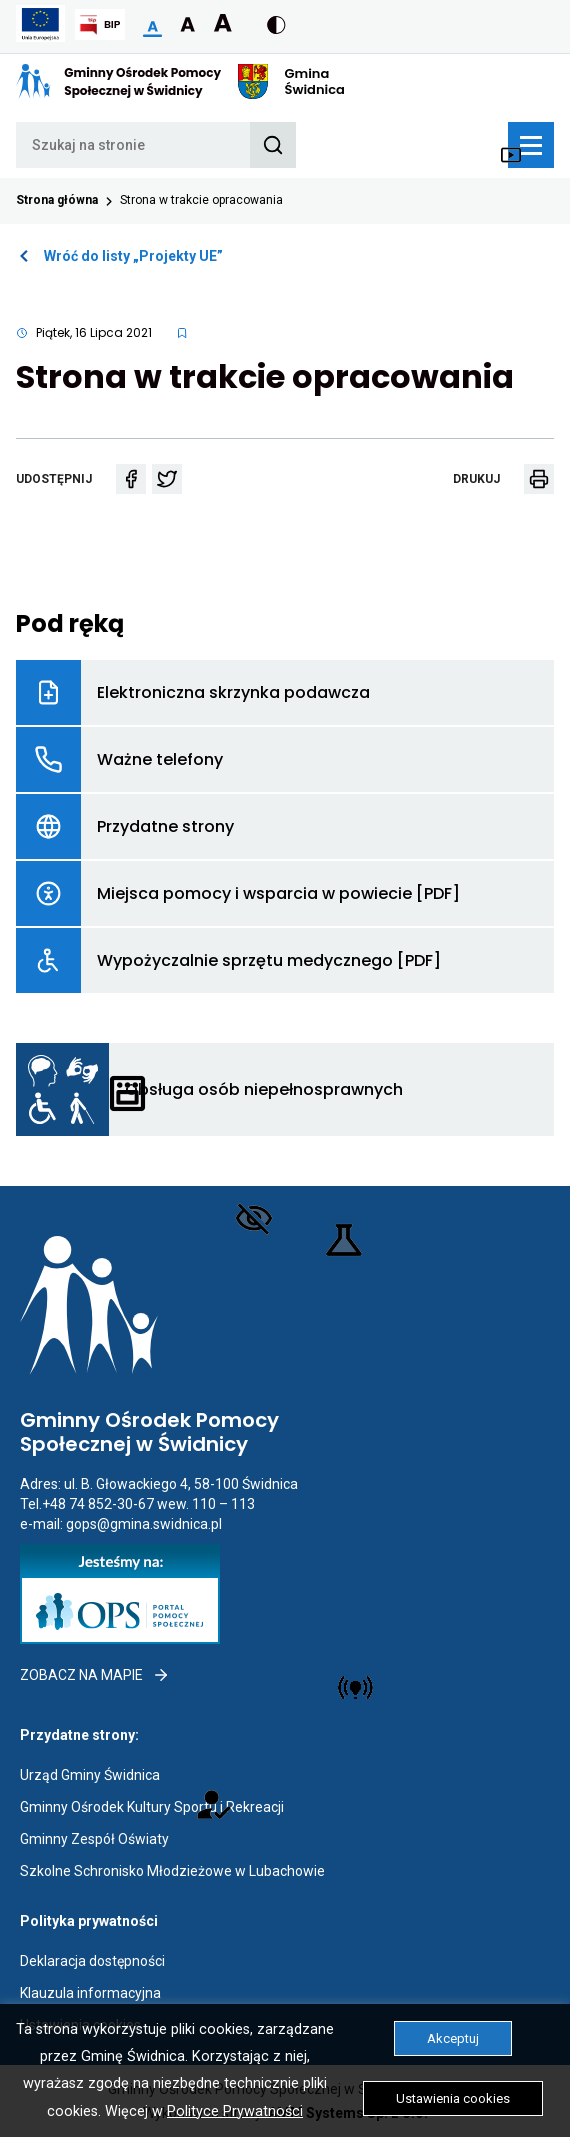  I want to click on view AI-powered predictions or suggestions, so click(355, 1687).